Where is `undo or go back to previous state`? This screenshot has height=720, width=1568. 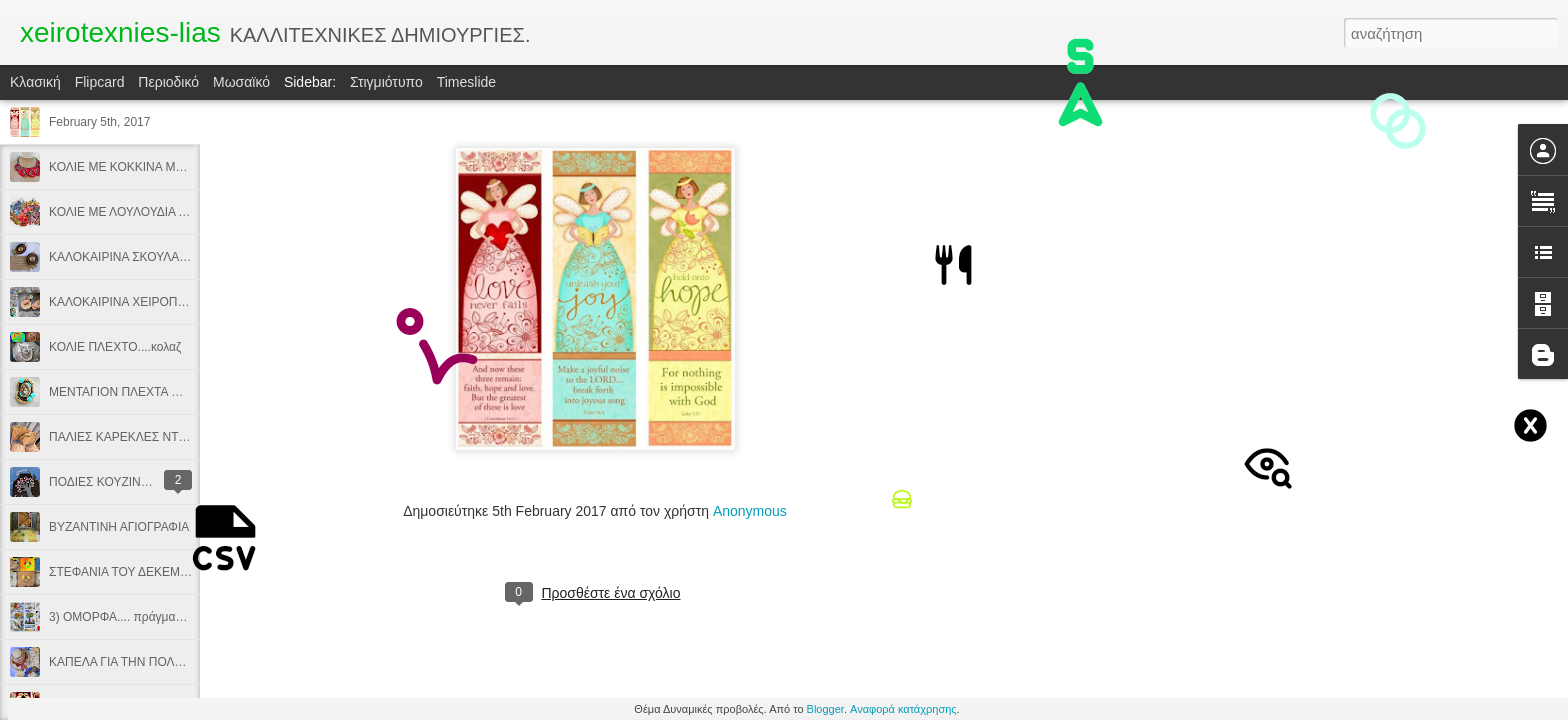 undo or go back to previous state is located at coordinates (437, 344).